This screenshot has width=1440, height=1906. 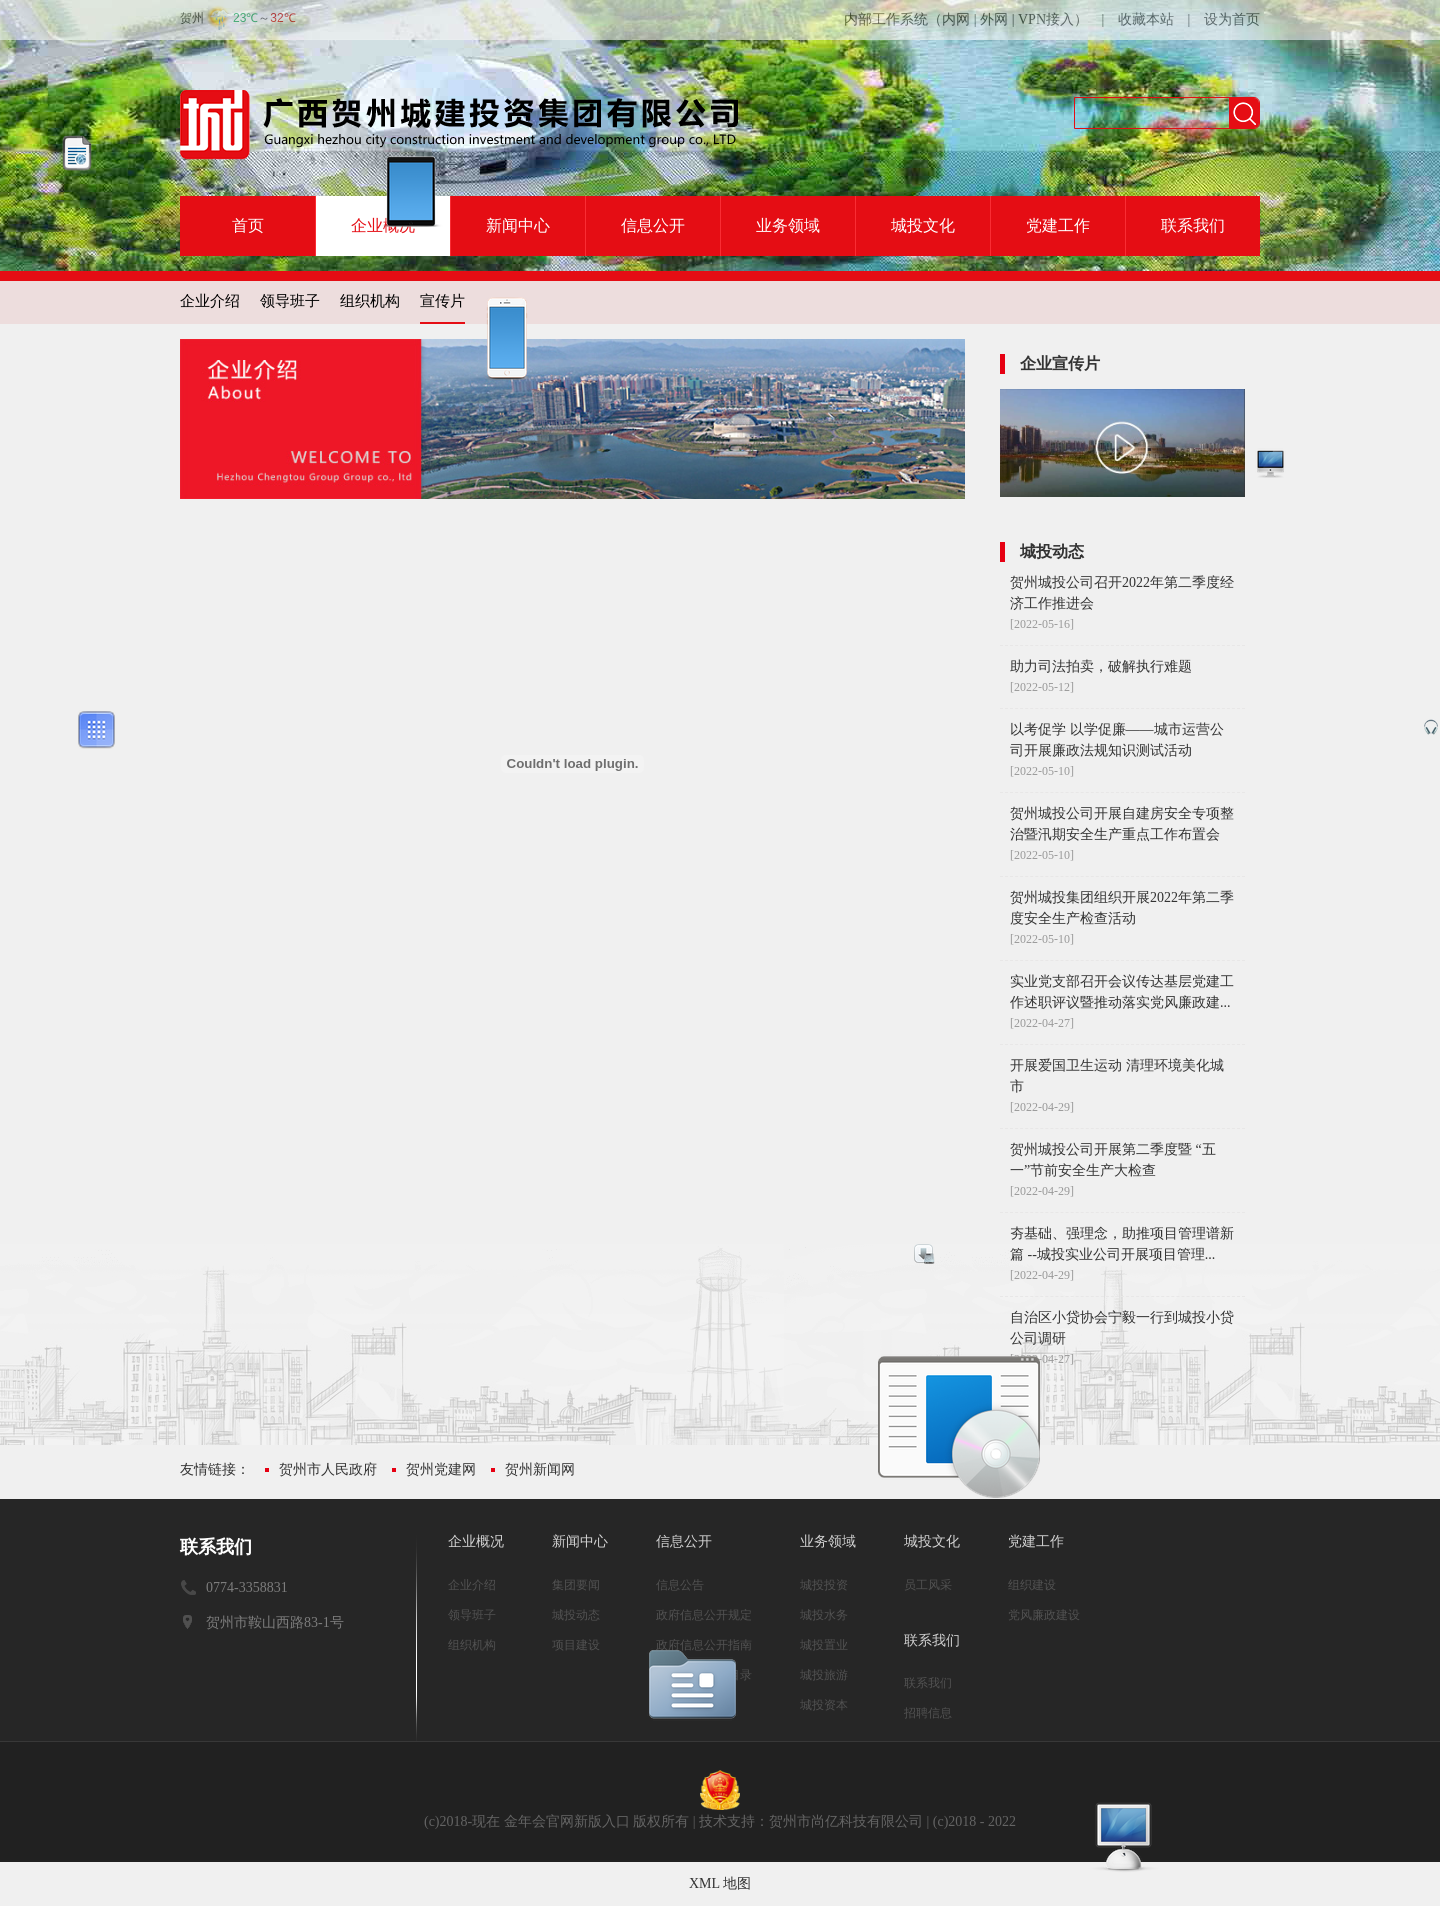 I want to click on libreoffice web document file type, so click(x=77, y=153).